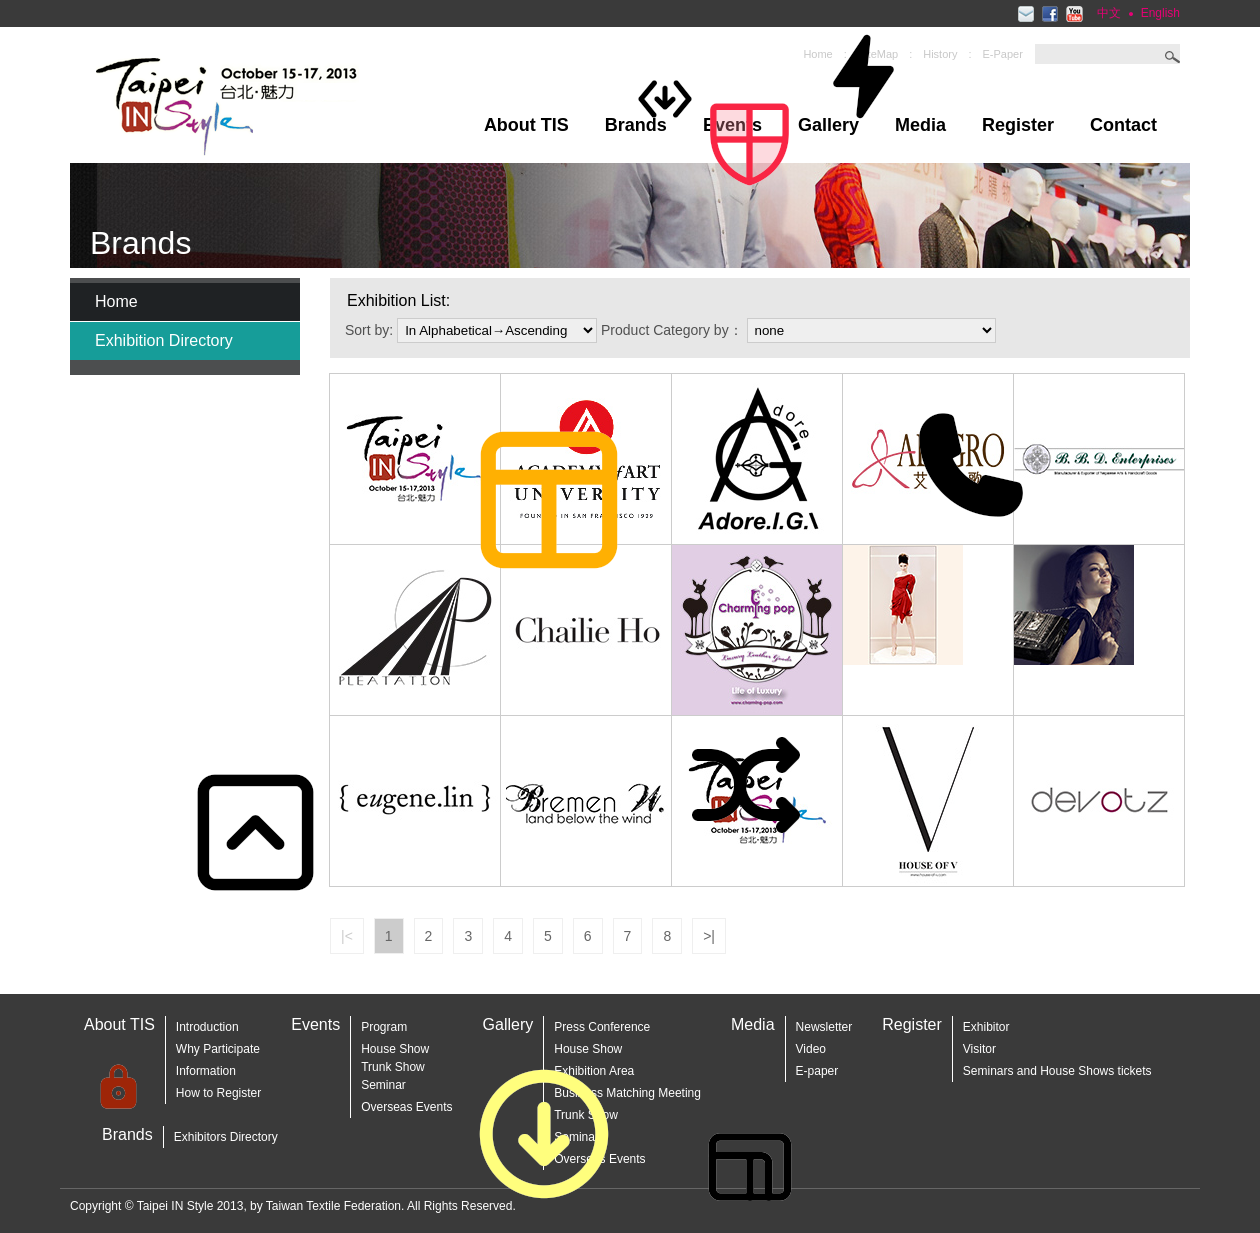 The width and height of the screenshot is (1260, 1233). What do you see at coordinates (255, 832) in the screenshot?
I see `collapse or minimize a section` at bounding box center [255, 832].